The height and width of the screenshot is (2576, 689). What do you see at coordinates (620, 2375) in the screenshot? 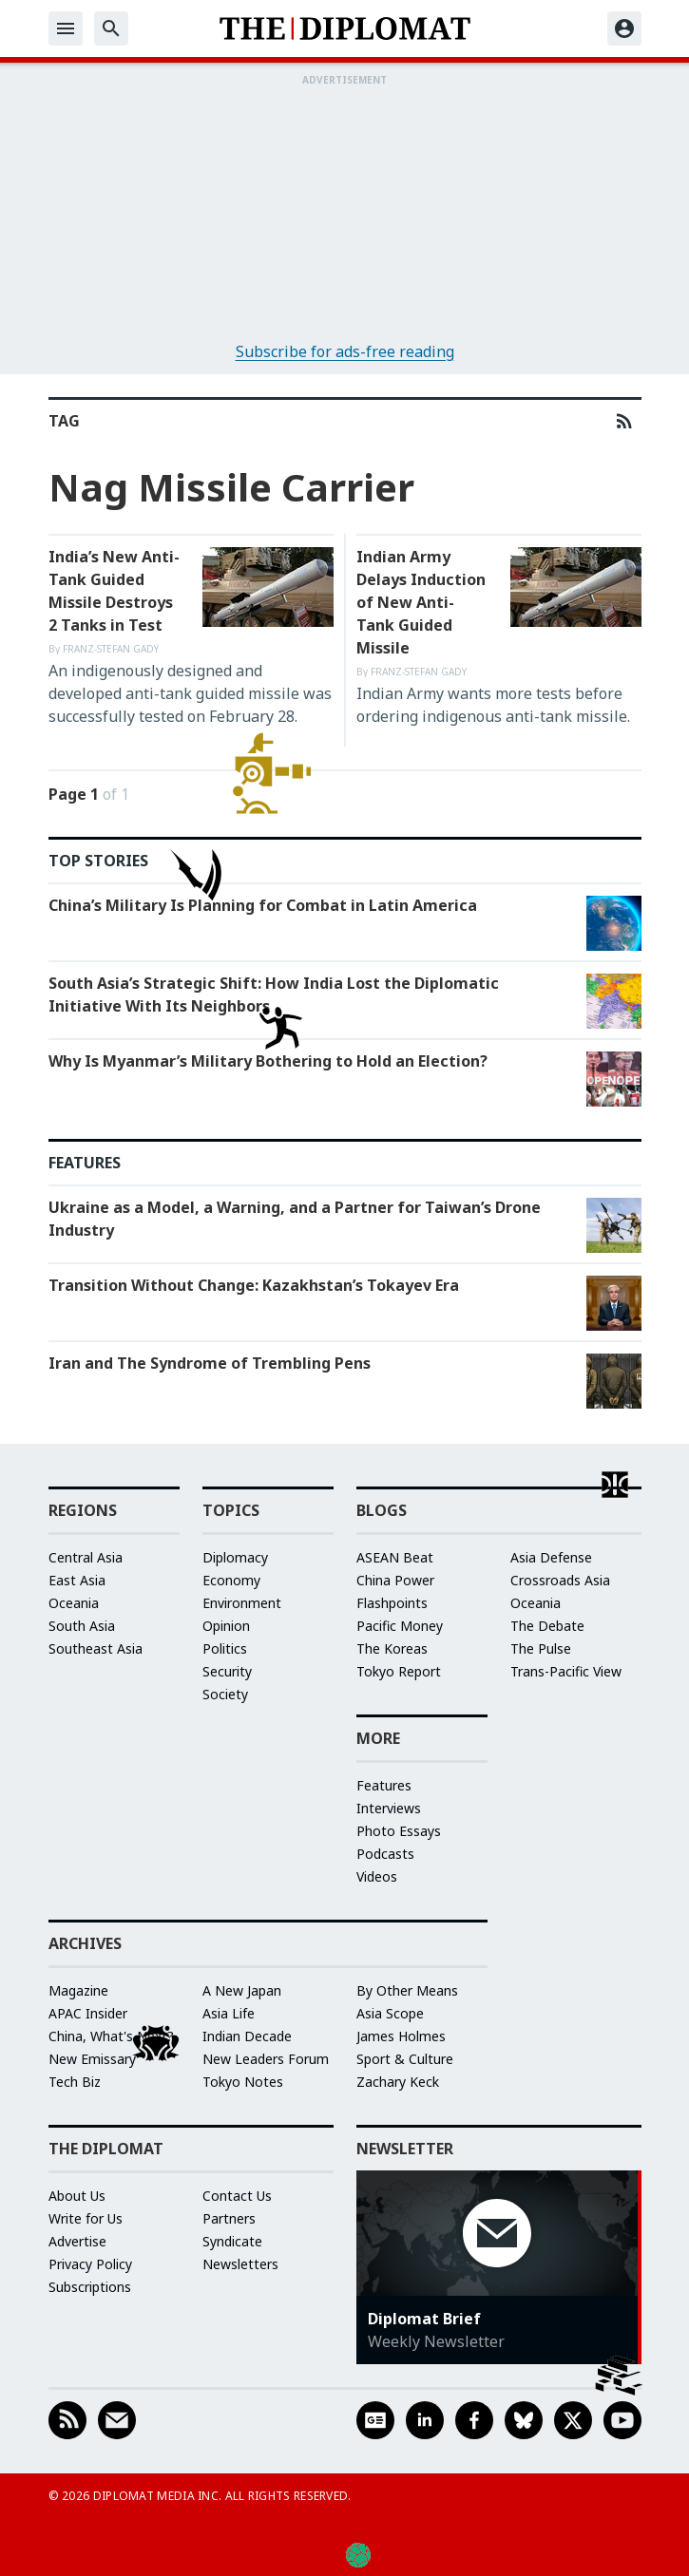
I see `construction or building materials inventory` at bounding box center [620, 2375].